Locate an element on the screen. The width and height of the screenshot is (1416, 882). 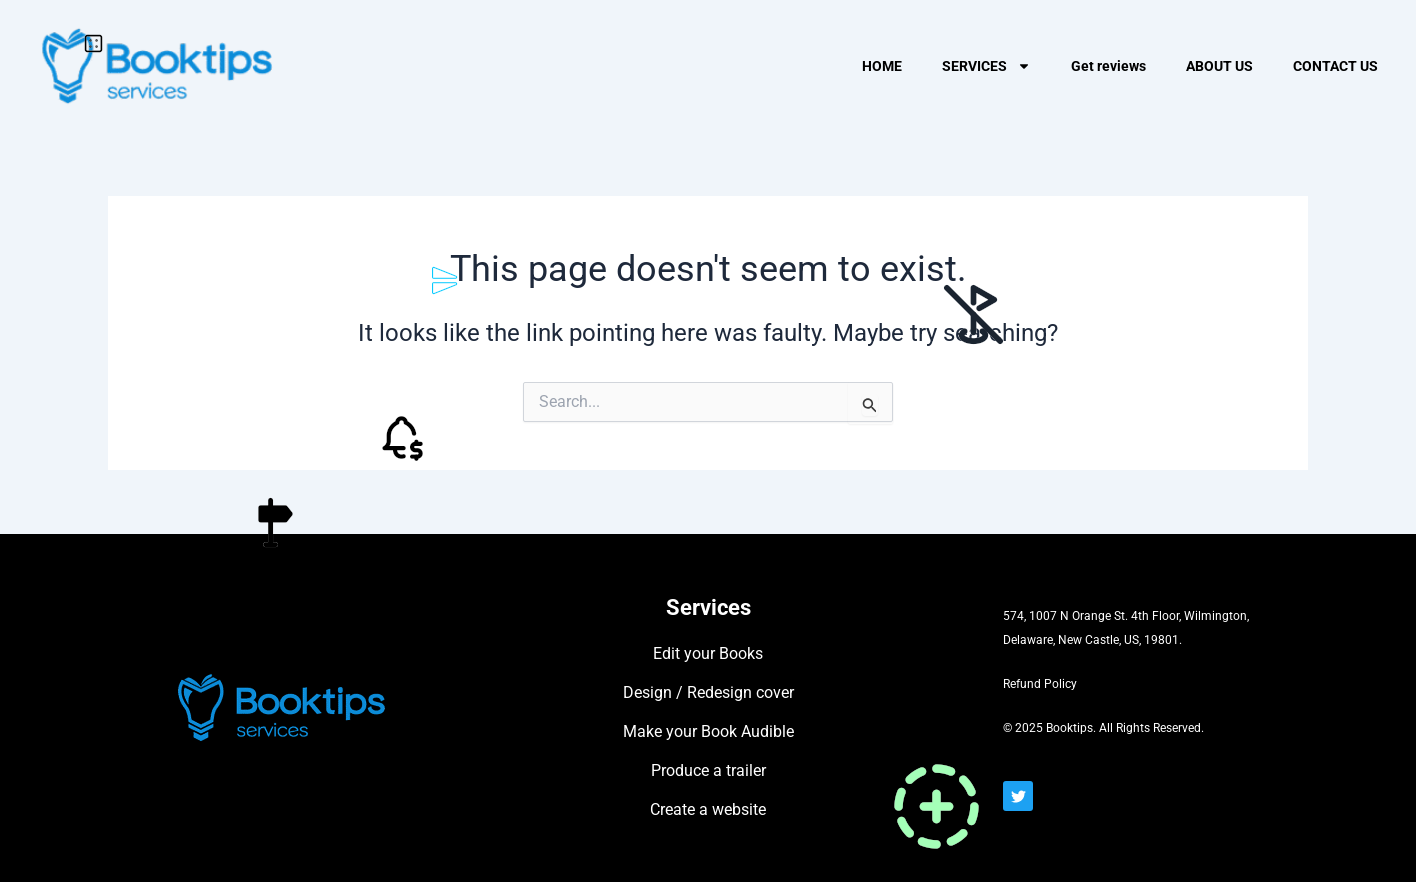
golf feature unavailable or disabled is located at coordinates (973, 314).